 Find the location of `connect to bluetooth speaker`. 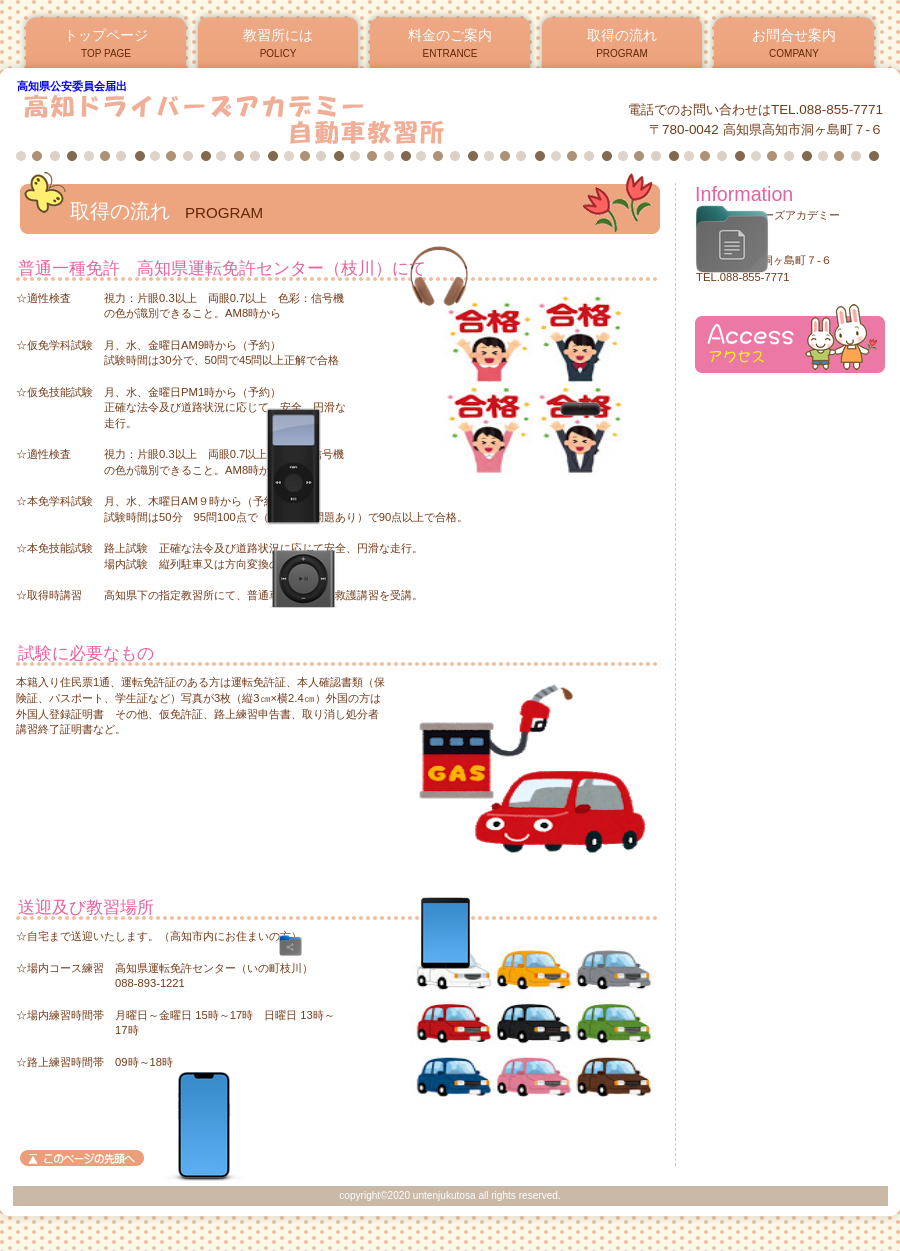

connect to bluetooth speaker is located at coordinates (580, 409).